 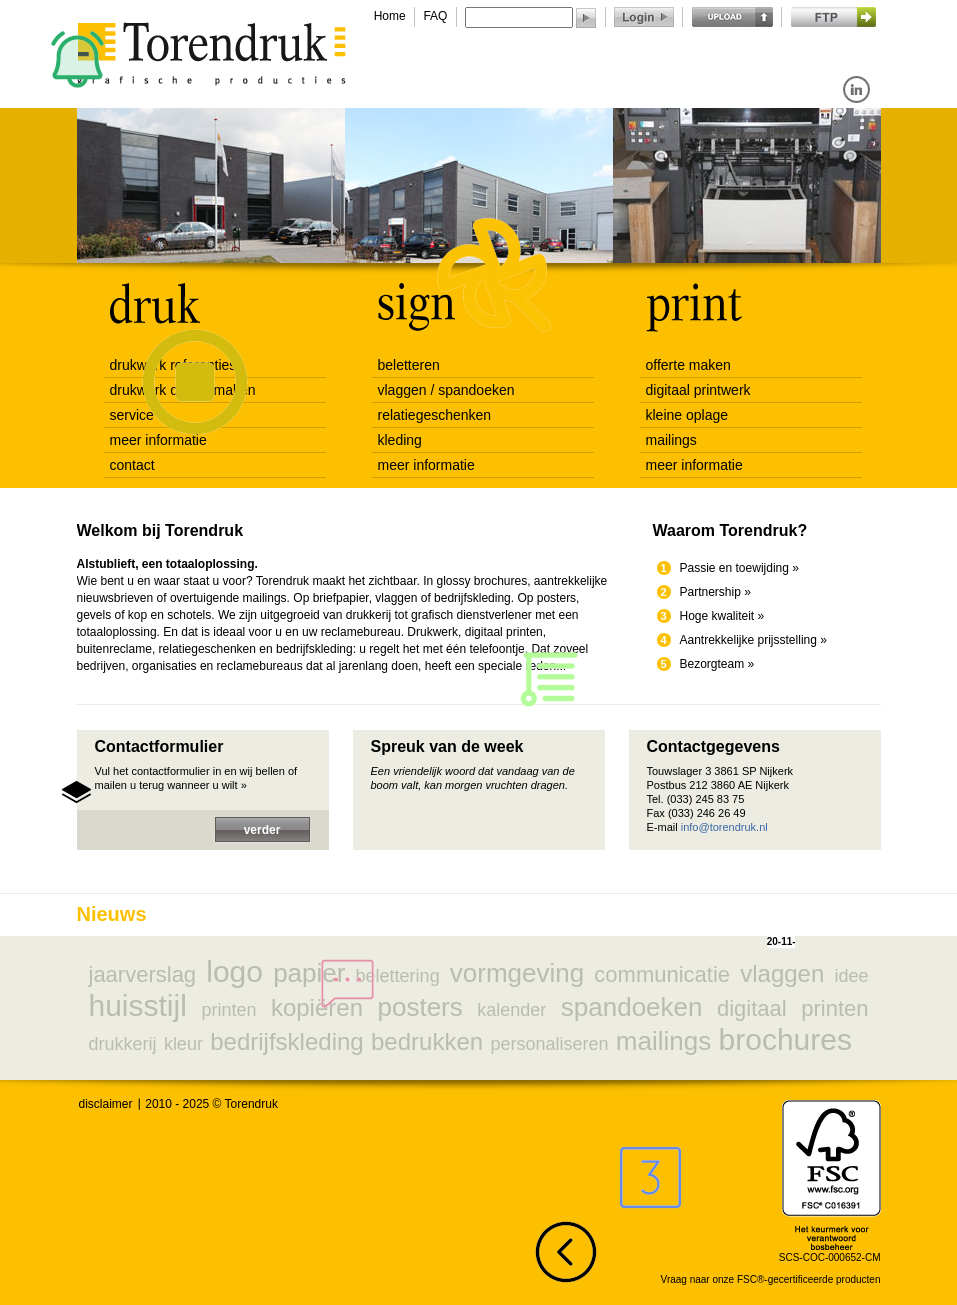 I want to click on view layers or stacked content, so click(x=76, y=792).